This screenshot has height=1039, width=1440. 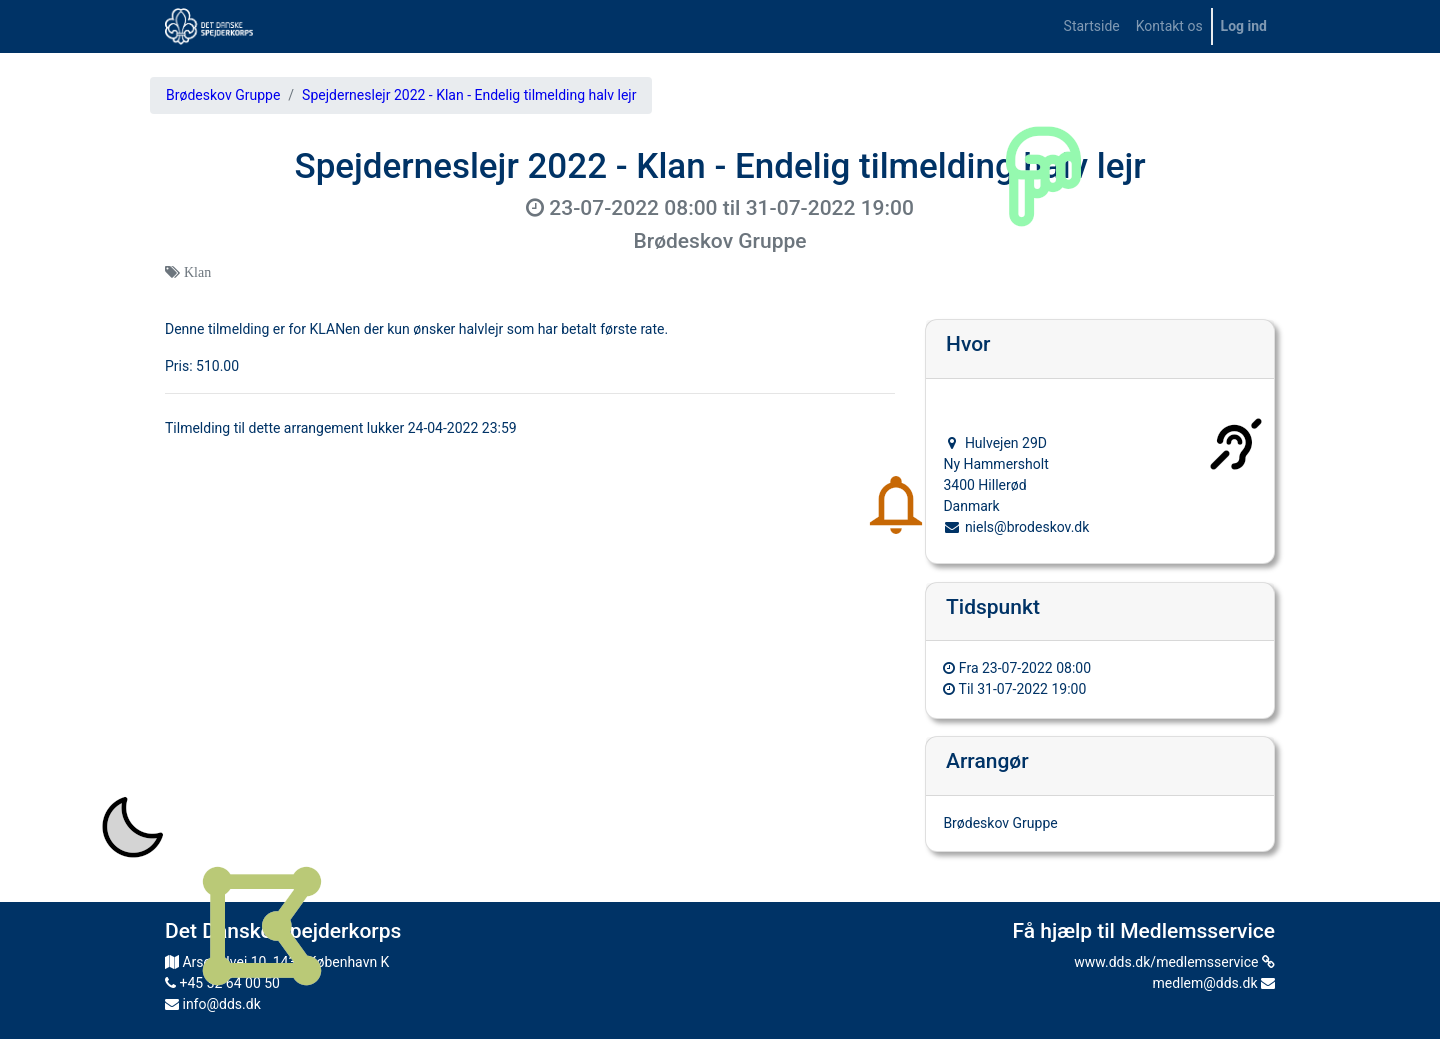 What do you see at coordinates (262, 926) in the screenshot?
I see `draw a custom polygon shape` at bounding box center [262, 926].